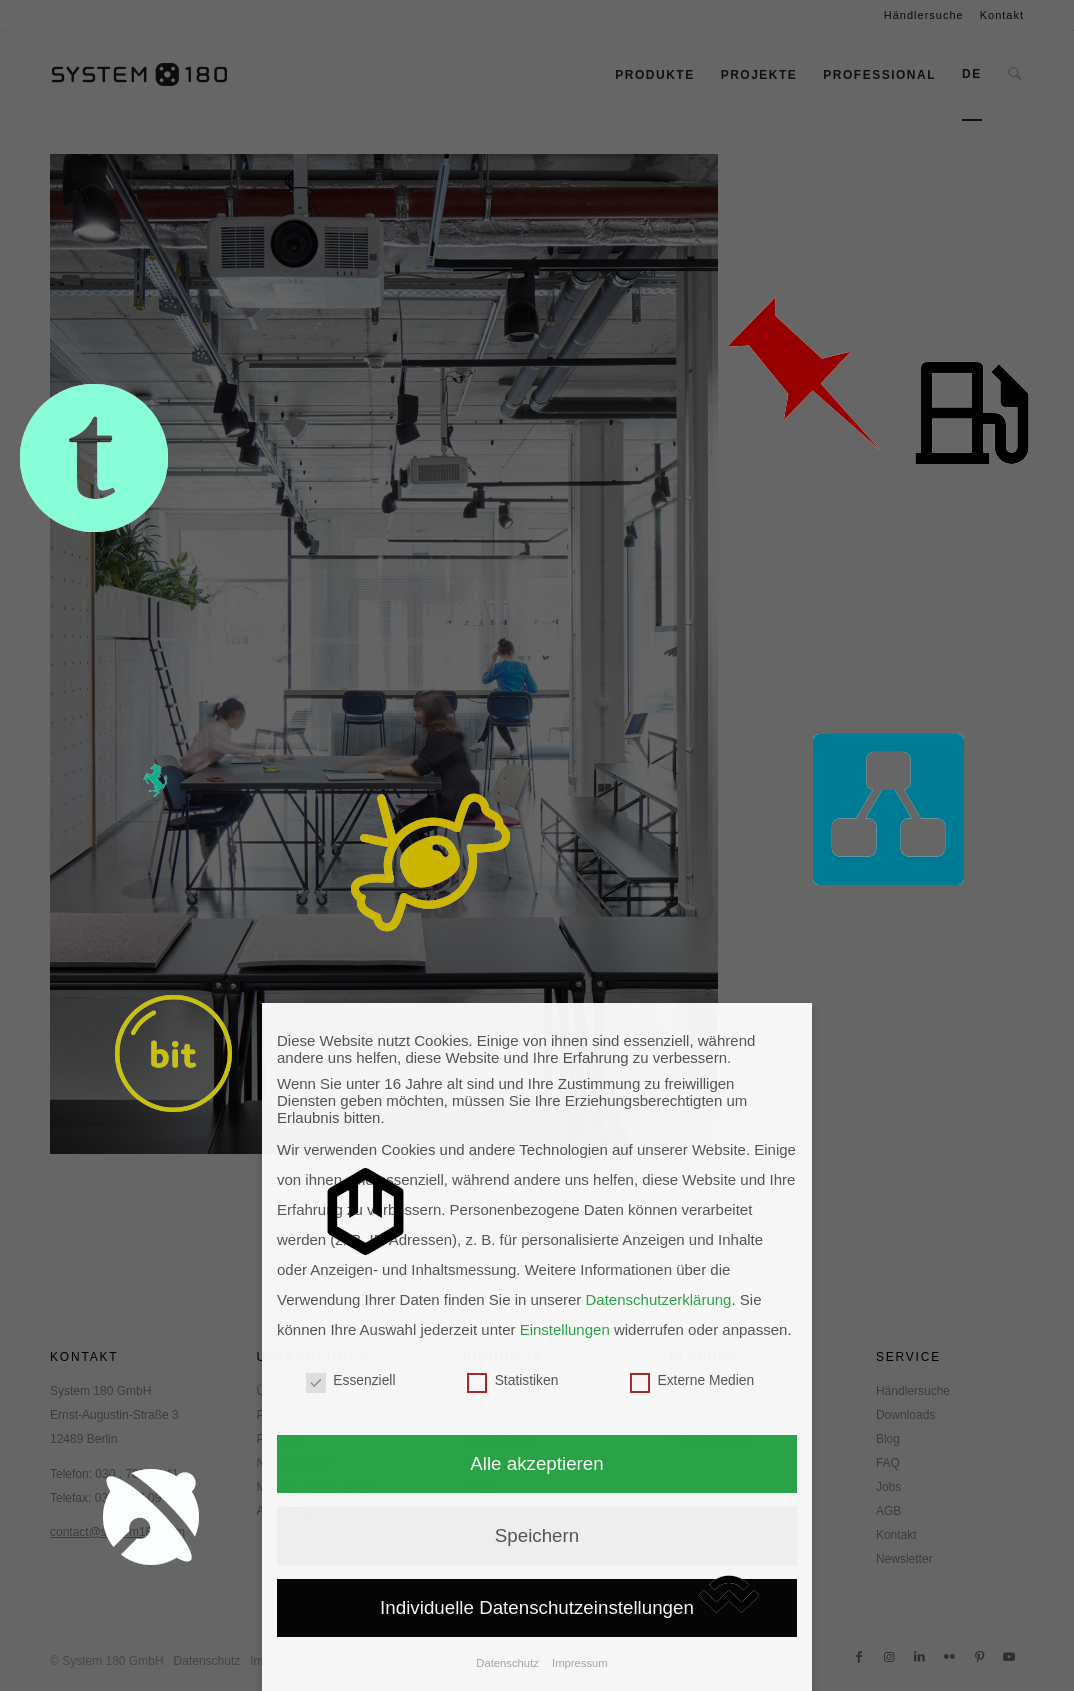  What do you see at coordinates (972, 413) in the screenshot?
I see `find nearby gas stations` at bounding box center [972, 413].